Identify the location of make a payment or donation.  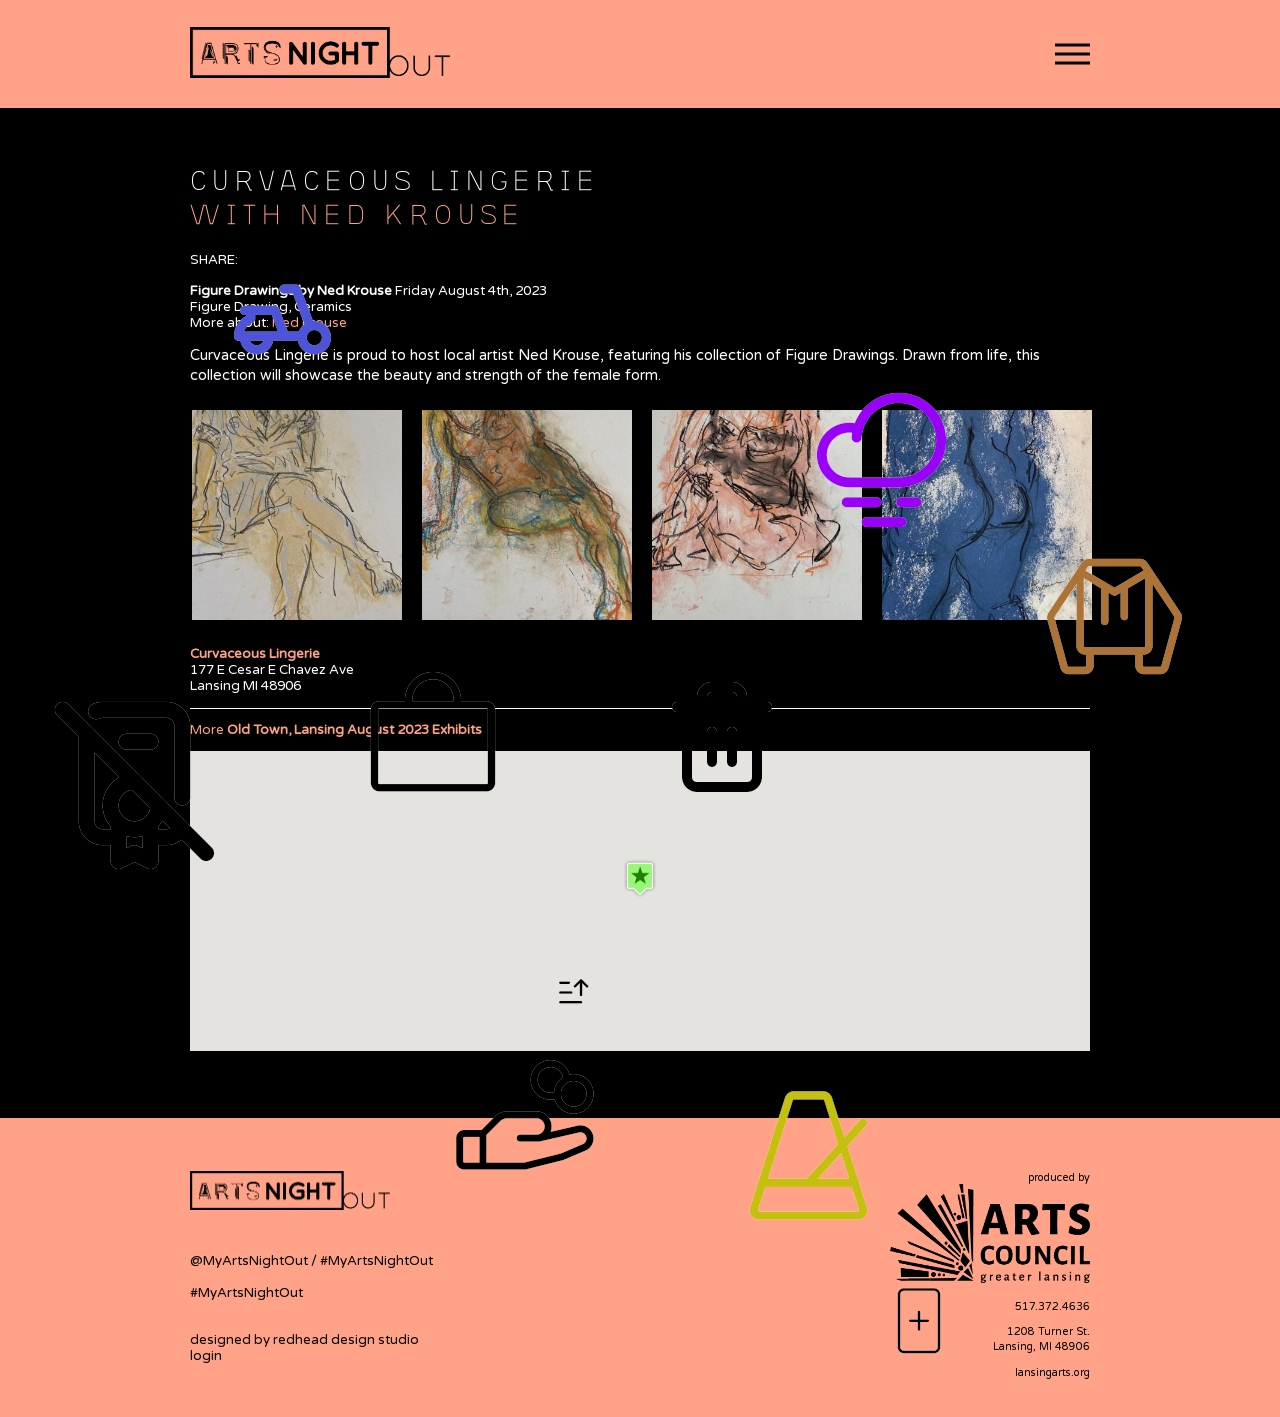
(529, 1119).